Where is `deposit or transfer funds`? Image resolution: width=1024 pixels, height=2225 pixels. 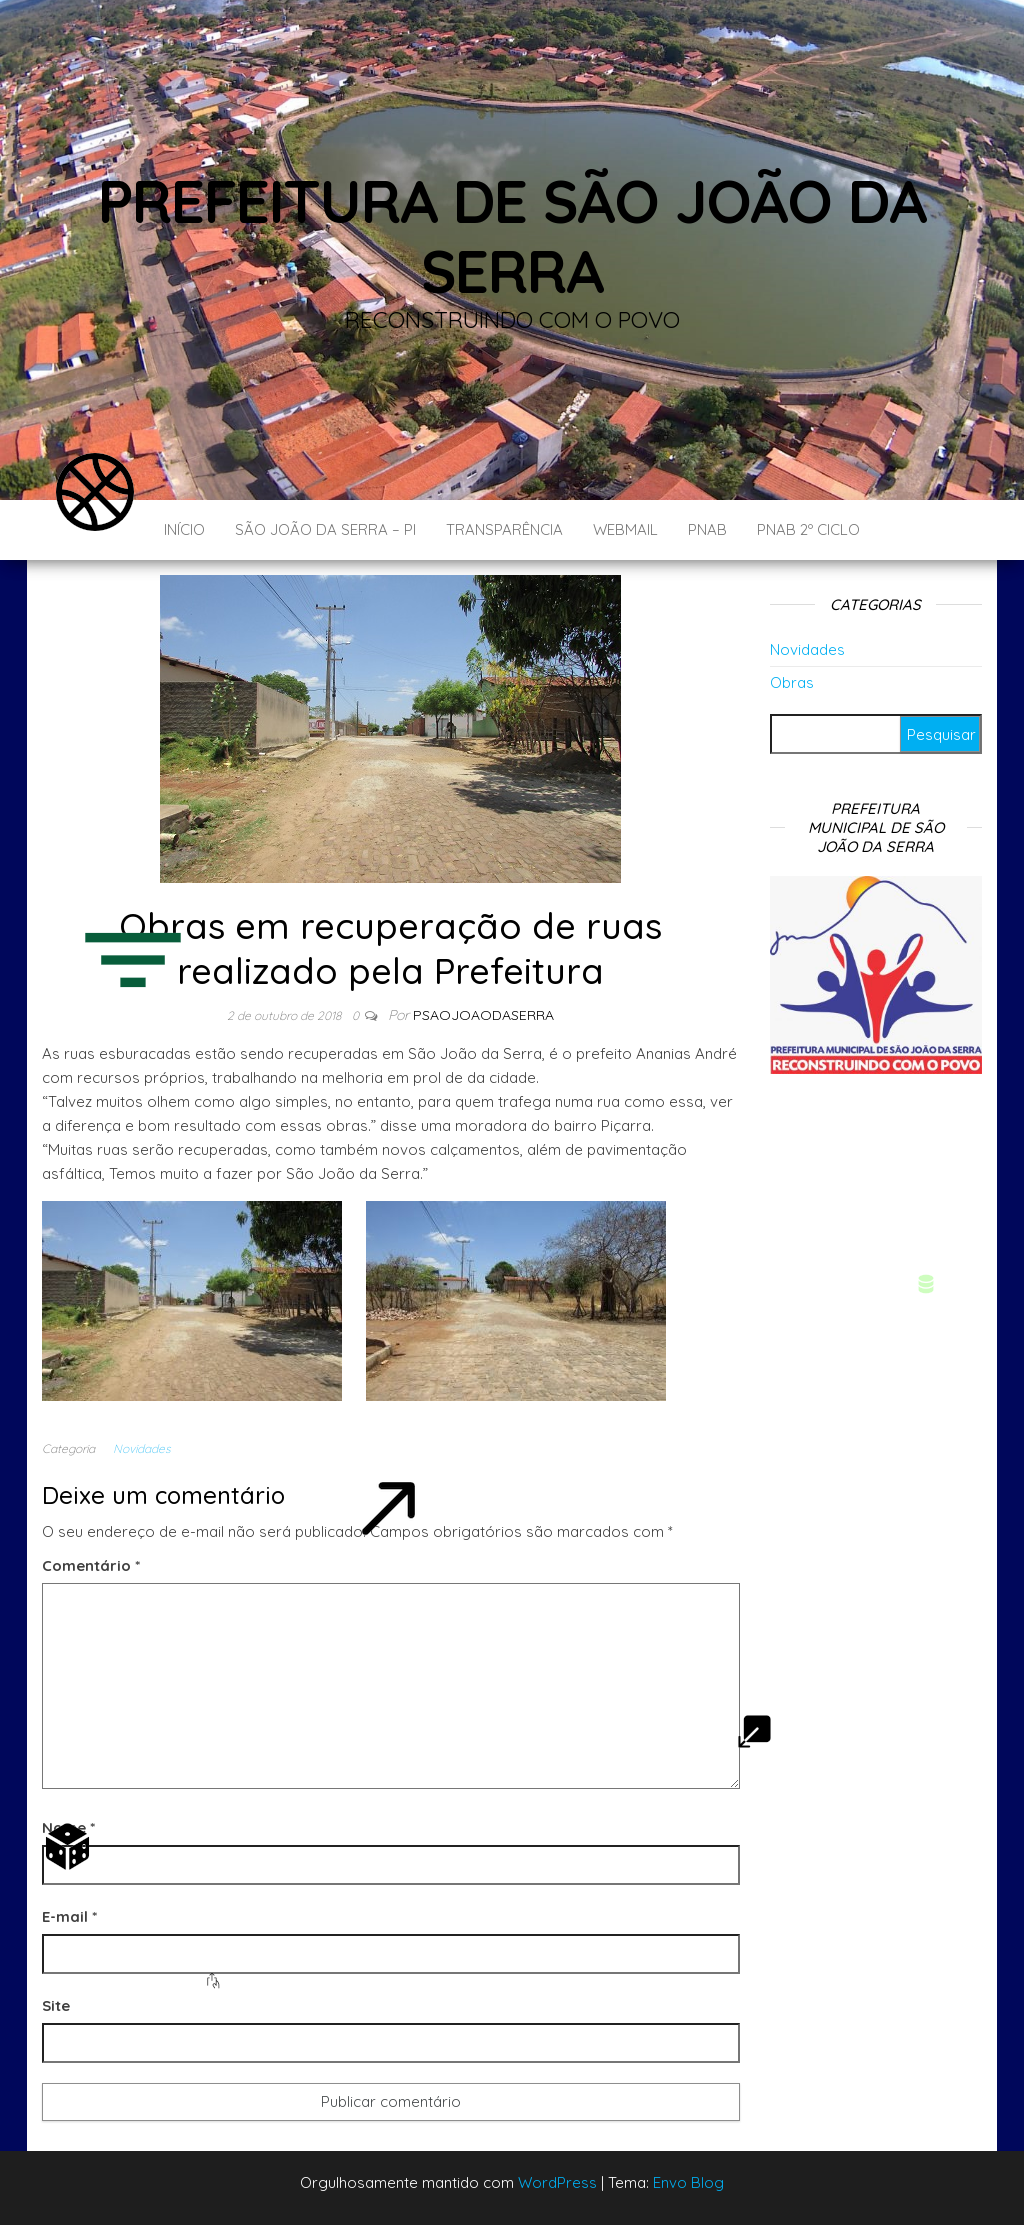 deposit or transfer funds is located at coordinates (212, 1980).